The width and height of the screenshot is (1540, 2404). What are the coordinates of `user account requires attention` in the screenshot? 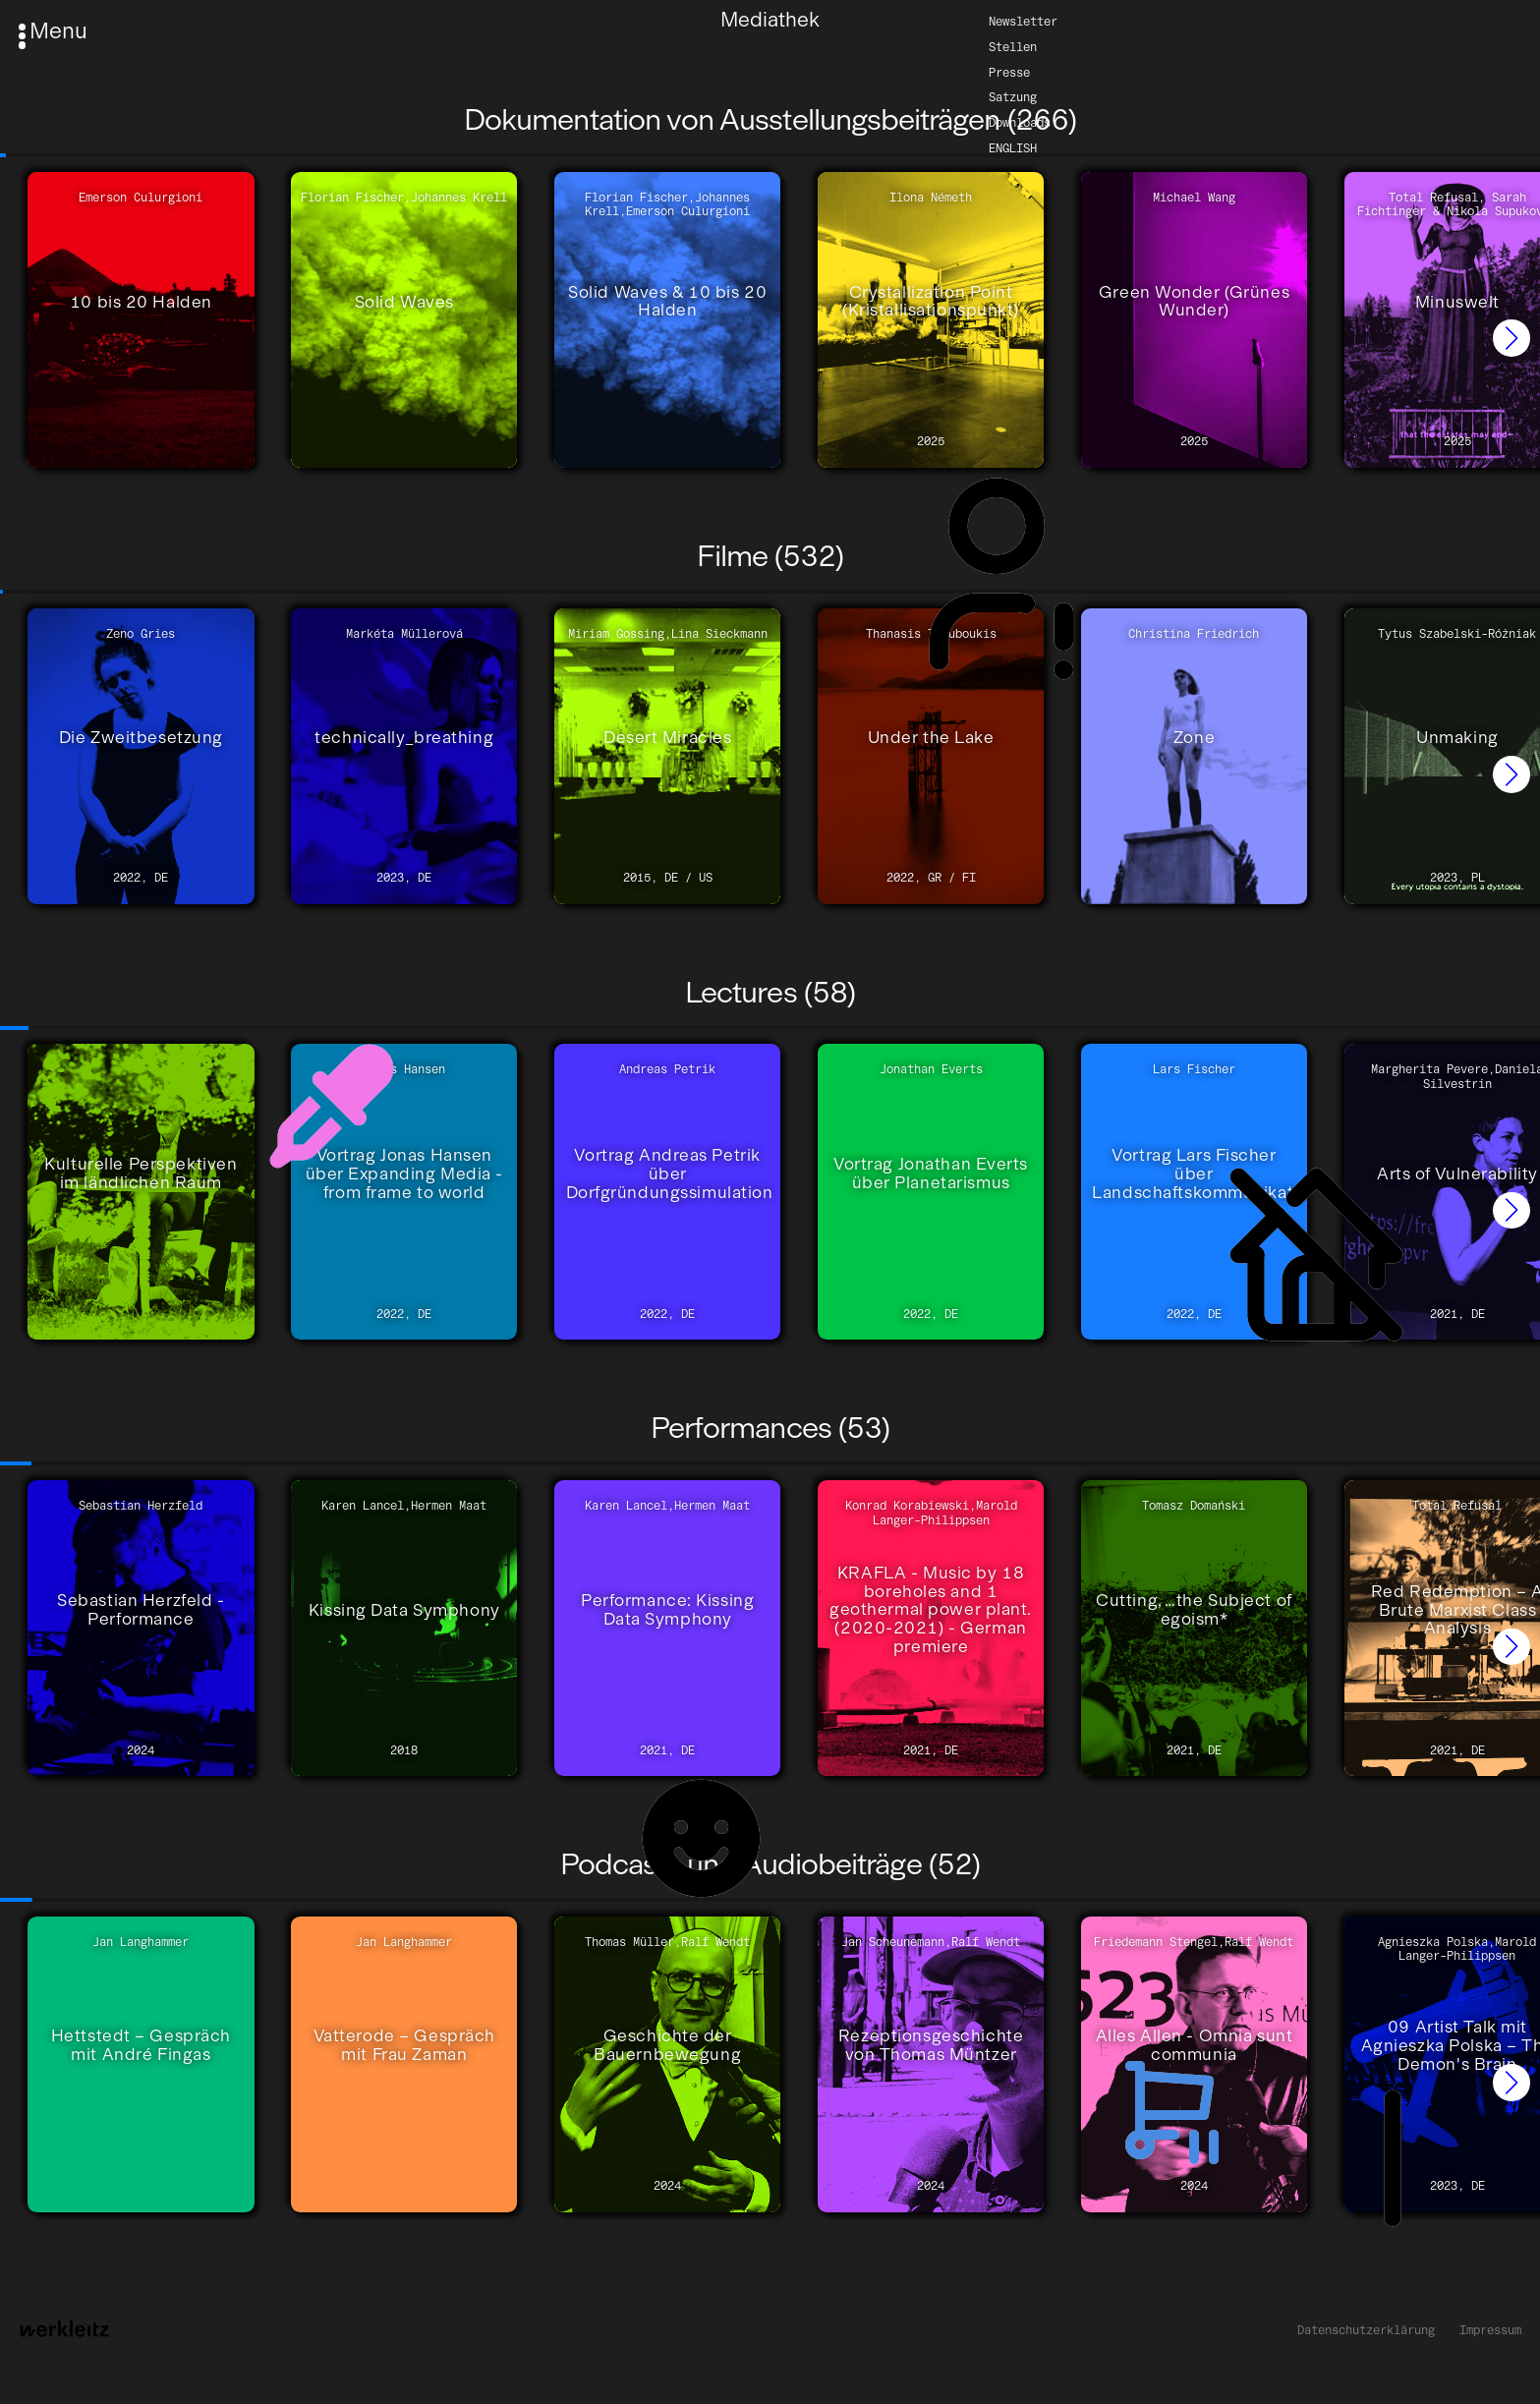 It's located at (997, 574).